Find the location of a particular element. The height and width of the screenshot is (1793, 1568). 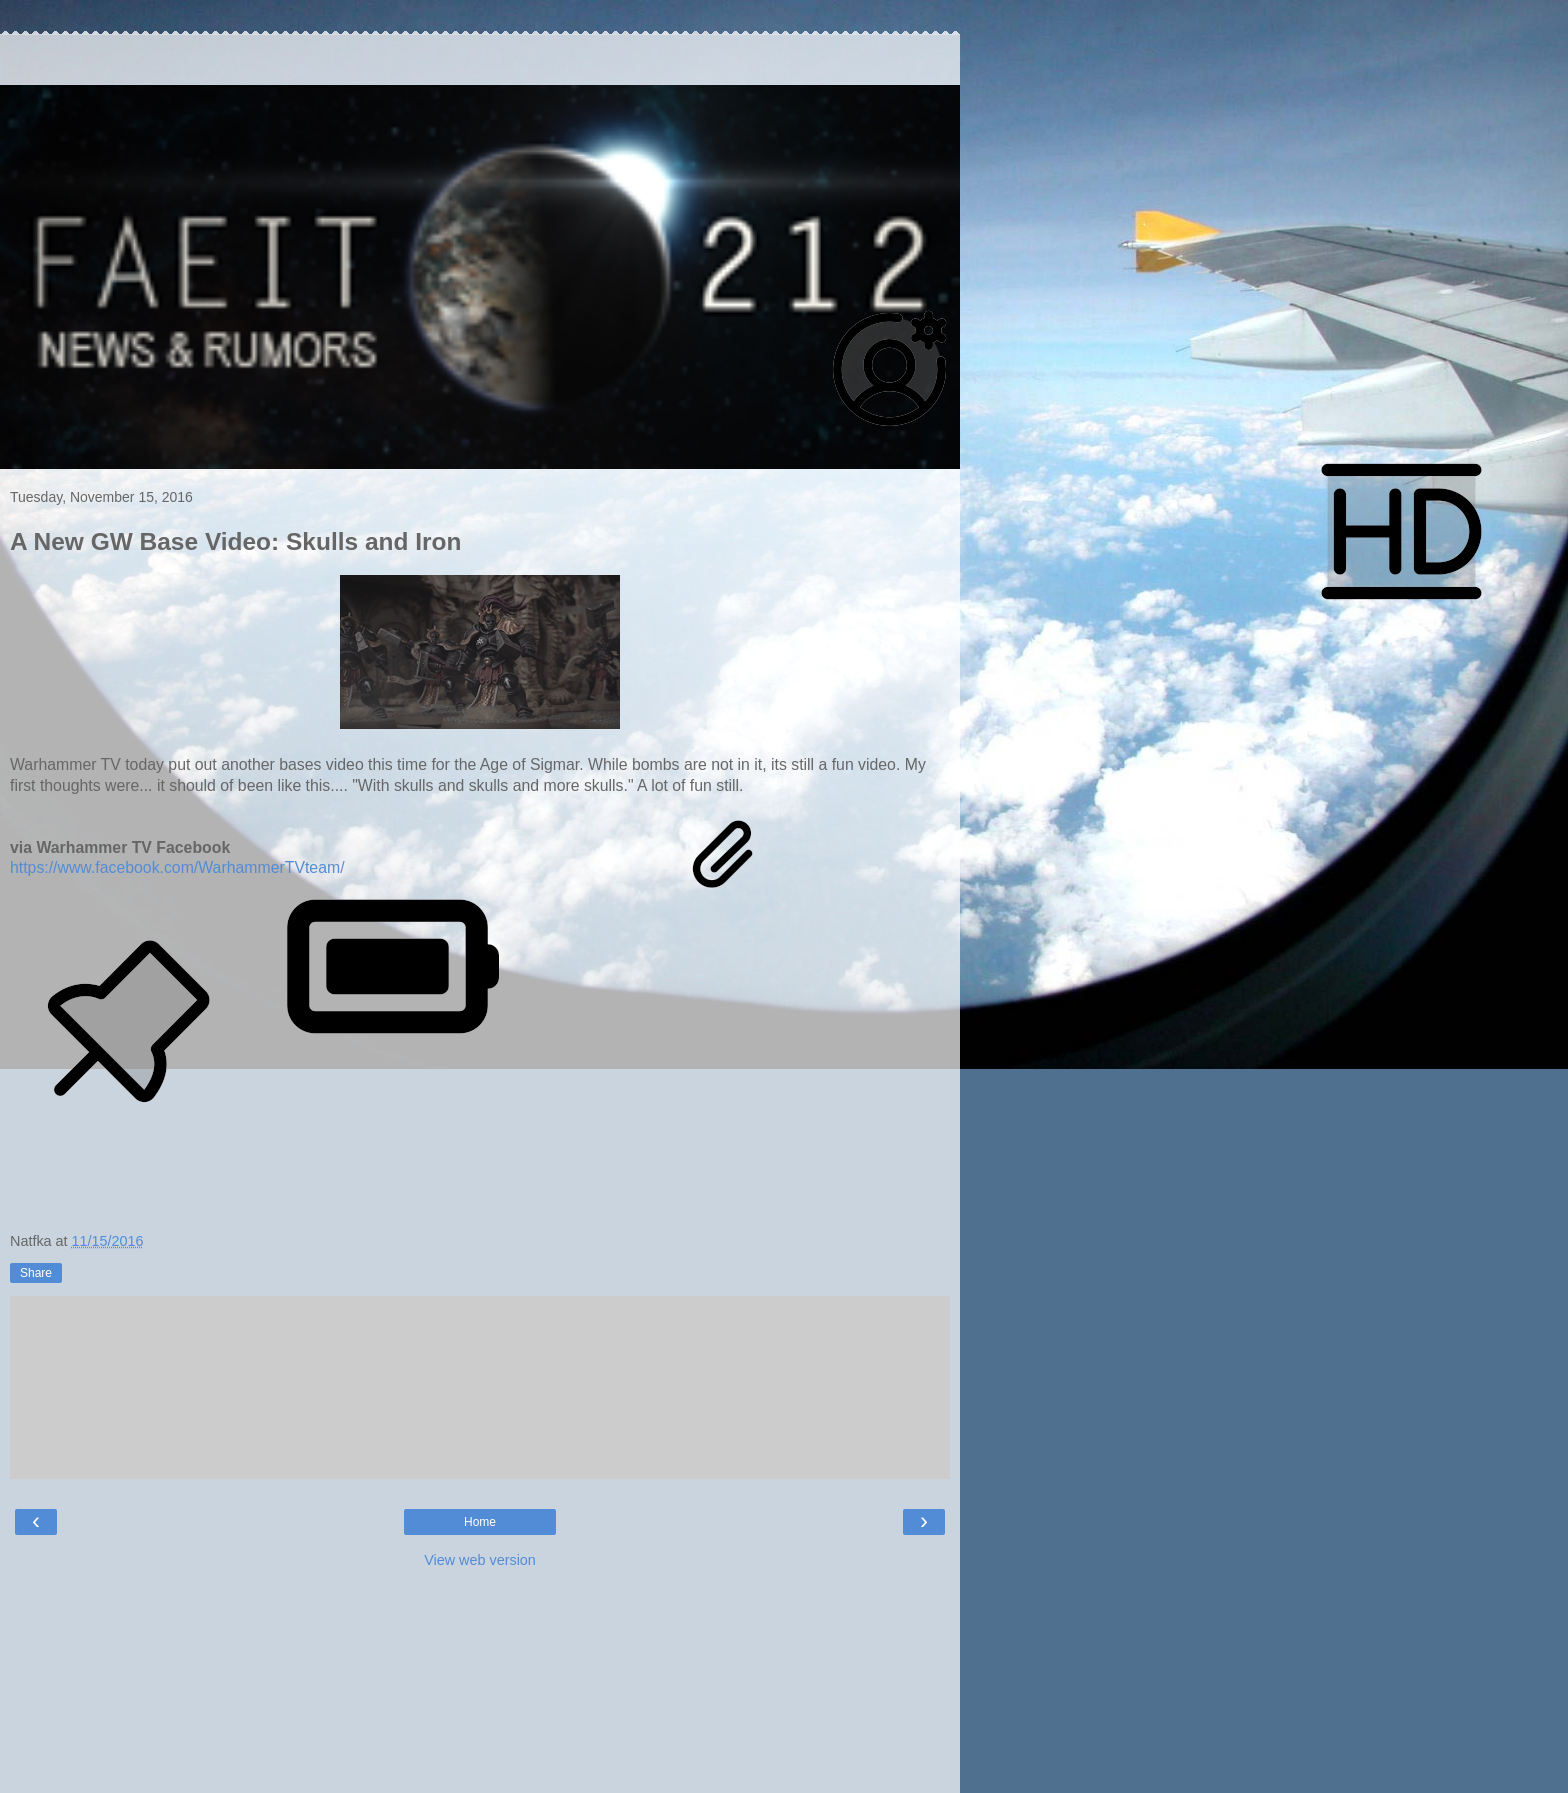

indicates current battery level is located at coordinates (387, 966).